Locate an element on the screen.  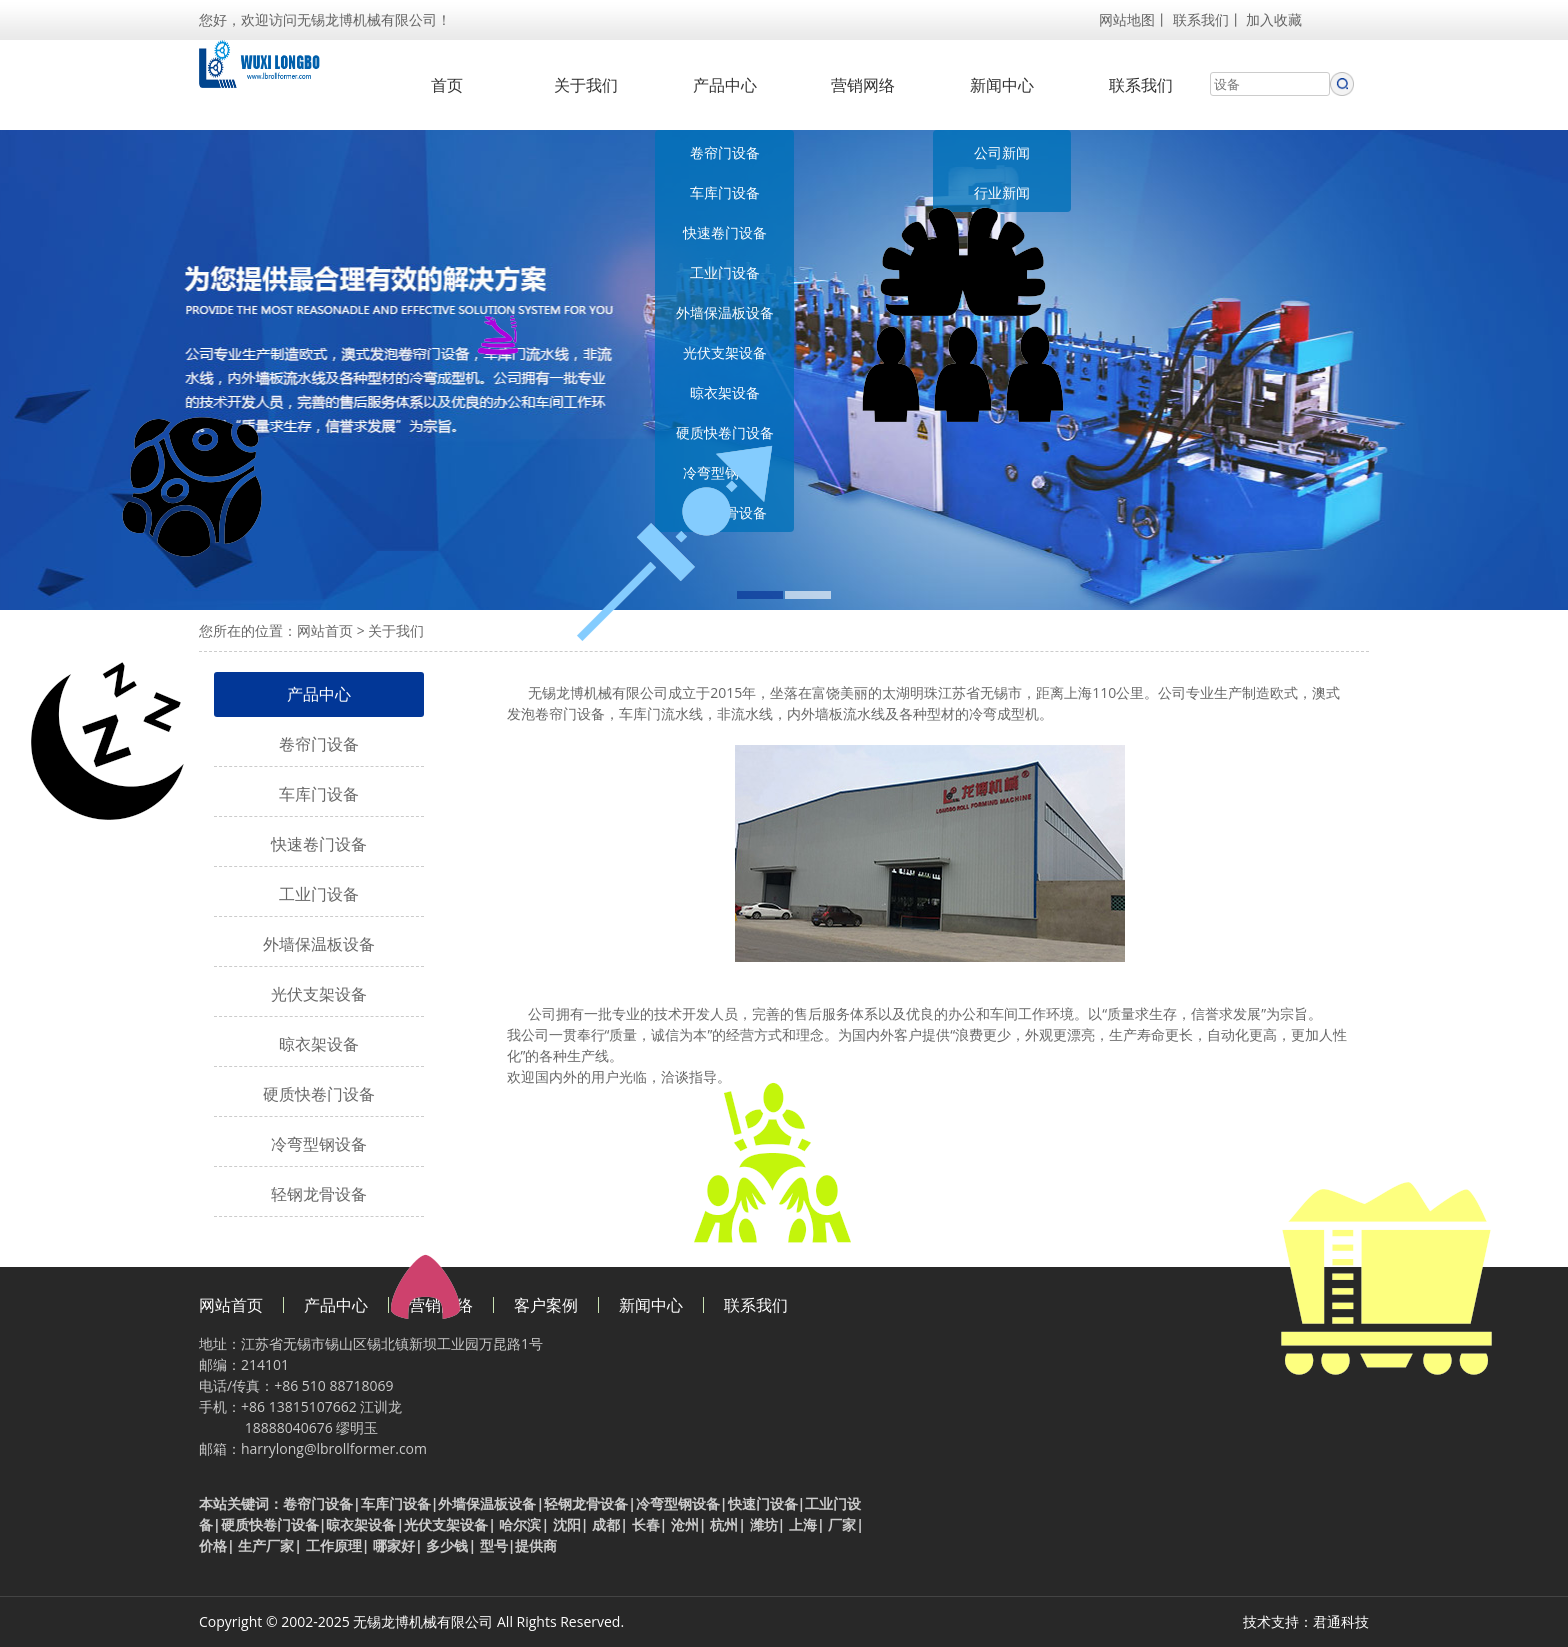
onigiri or rice ball food item is located at coordinates (425, 1284).